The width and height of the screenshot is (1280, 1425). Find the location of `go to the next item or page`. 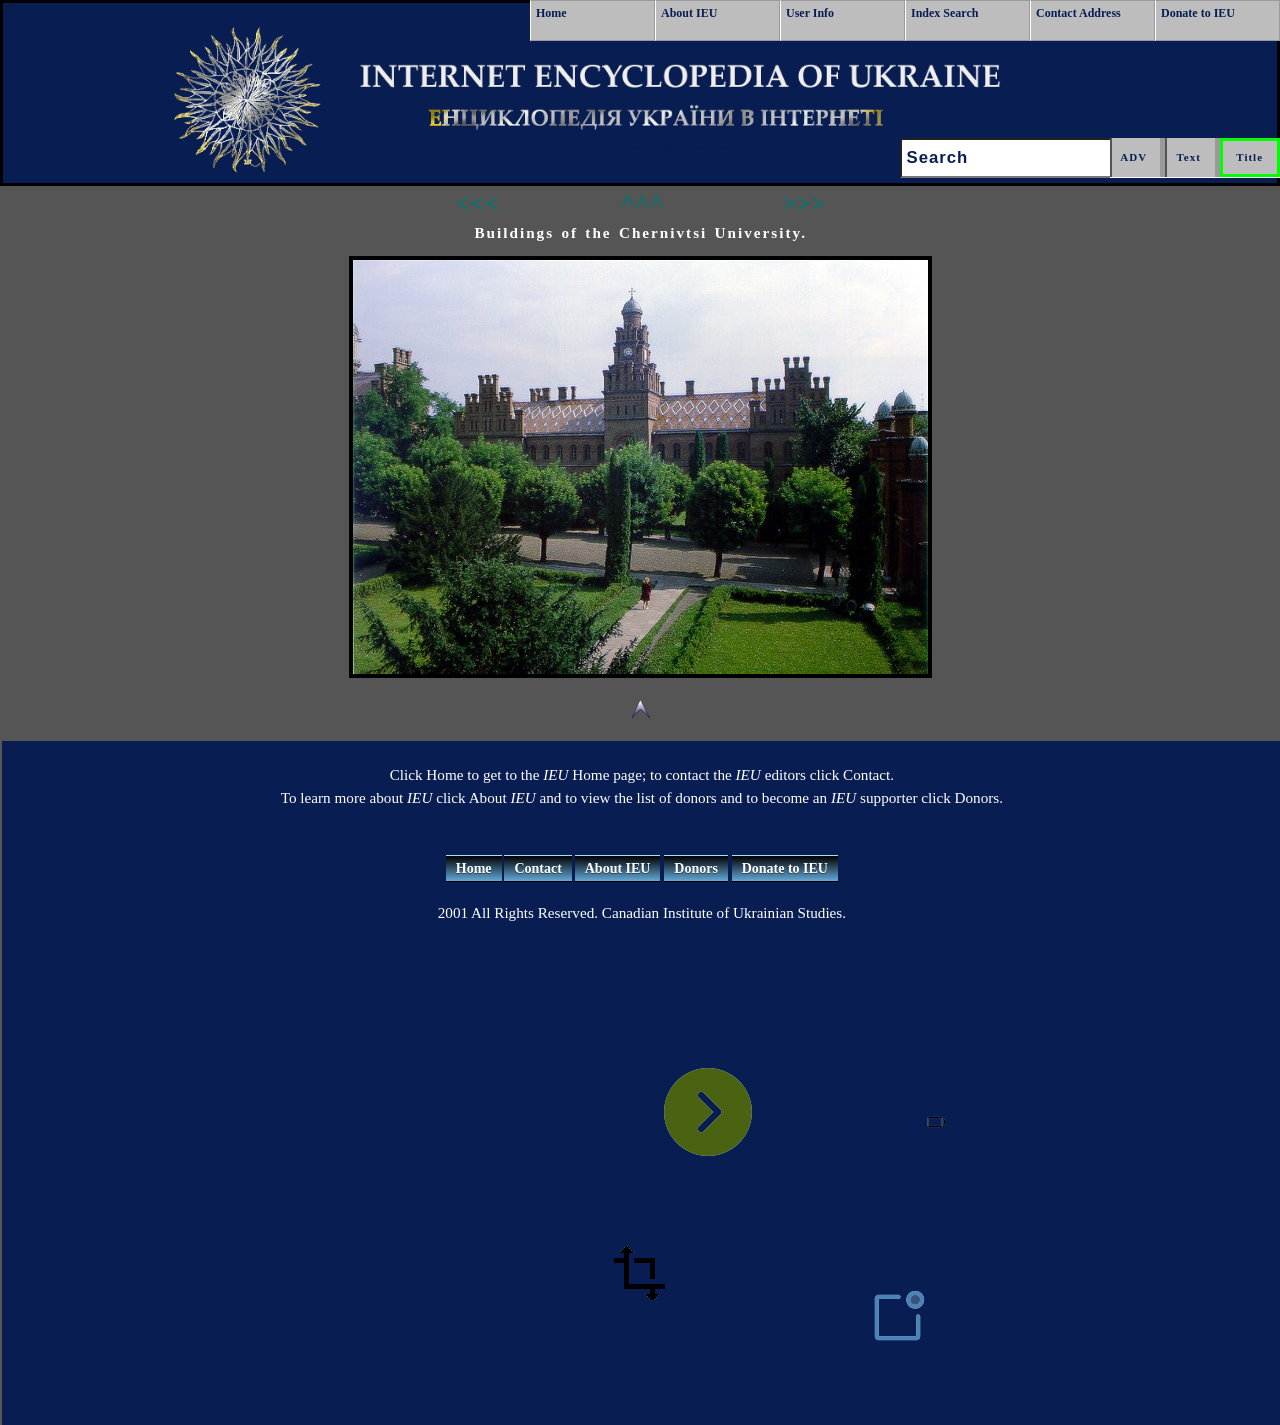

go to the next item or page is located at coordinates (708, 1112).